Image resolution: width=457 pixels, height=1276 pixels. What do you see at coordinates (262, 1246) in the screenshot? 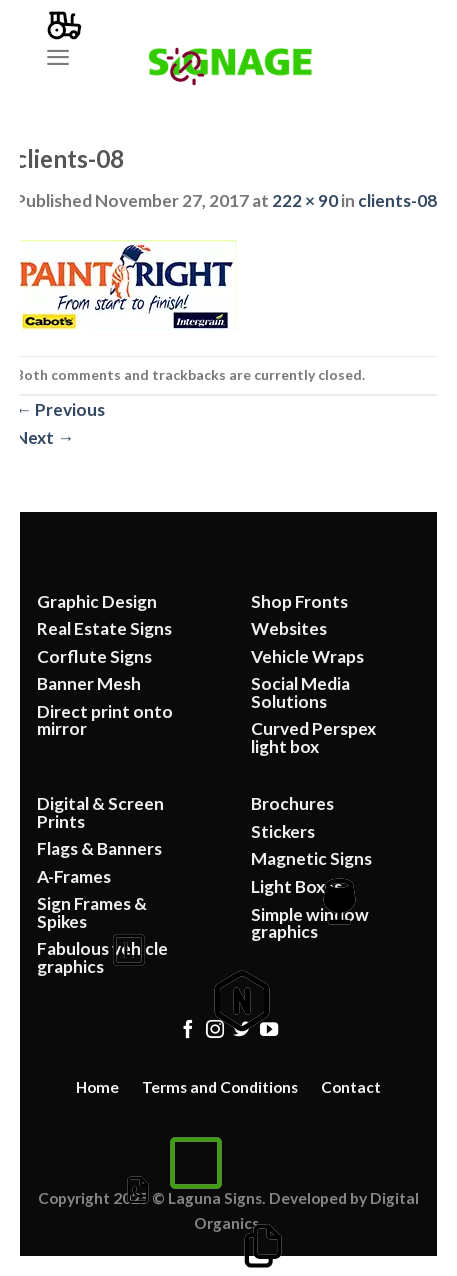
I see `view multiple files or documents` at bounding box center [262, 1246].